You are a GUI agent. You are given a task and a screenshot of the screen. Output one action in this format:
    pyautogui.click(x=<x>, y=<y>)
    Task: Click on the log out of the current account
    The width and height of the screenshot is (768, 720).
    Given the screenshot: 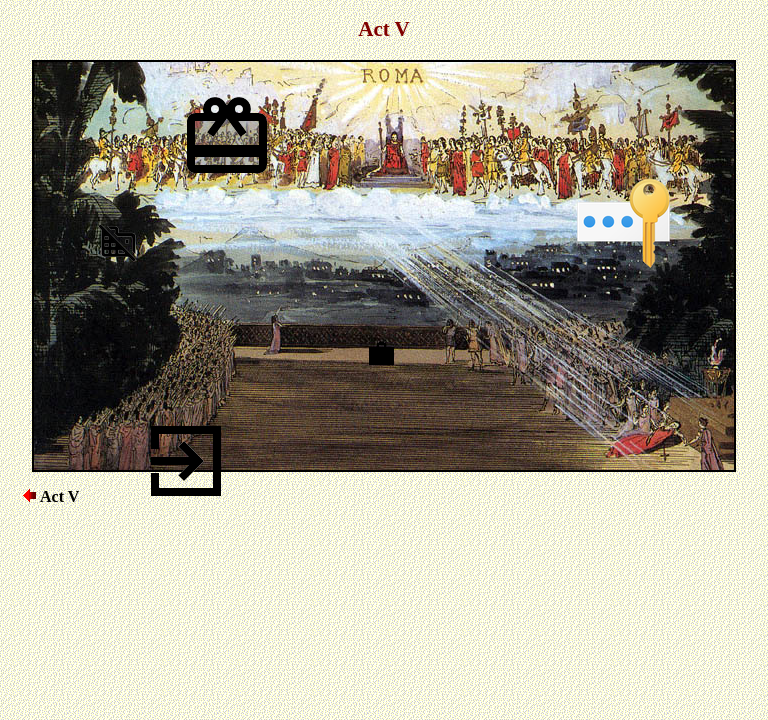 What is the action you would take?
    pyautogui.click(x=186, y=461)
    